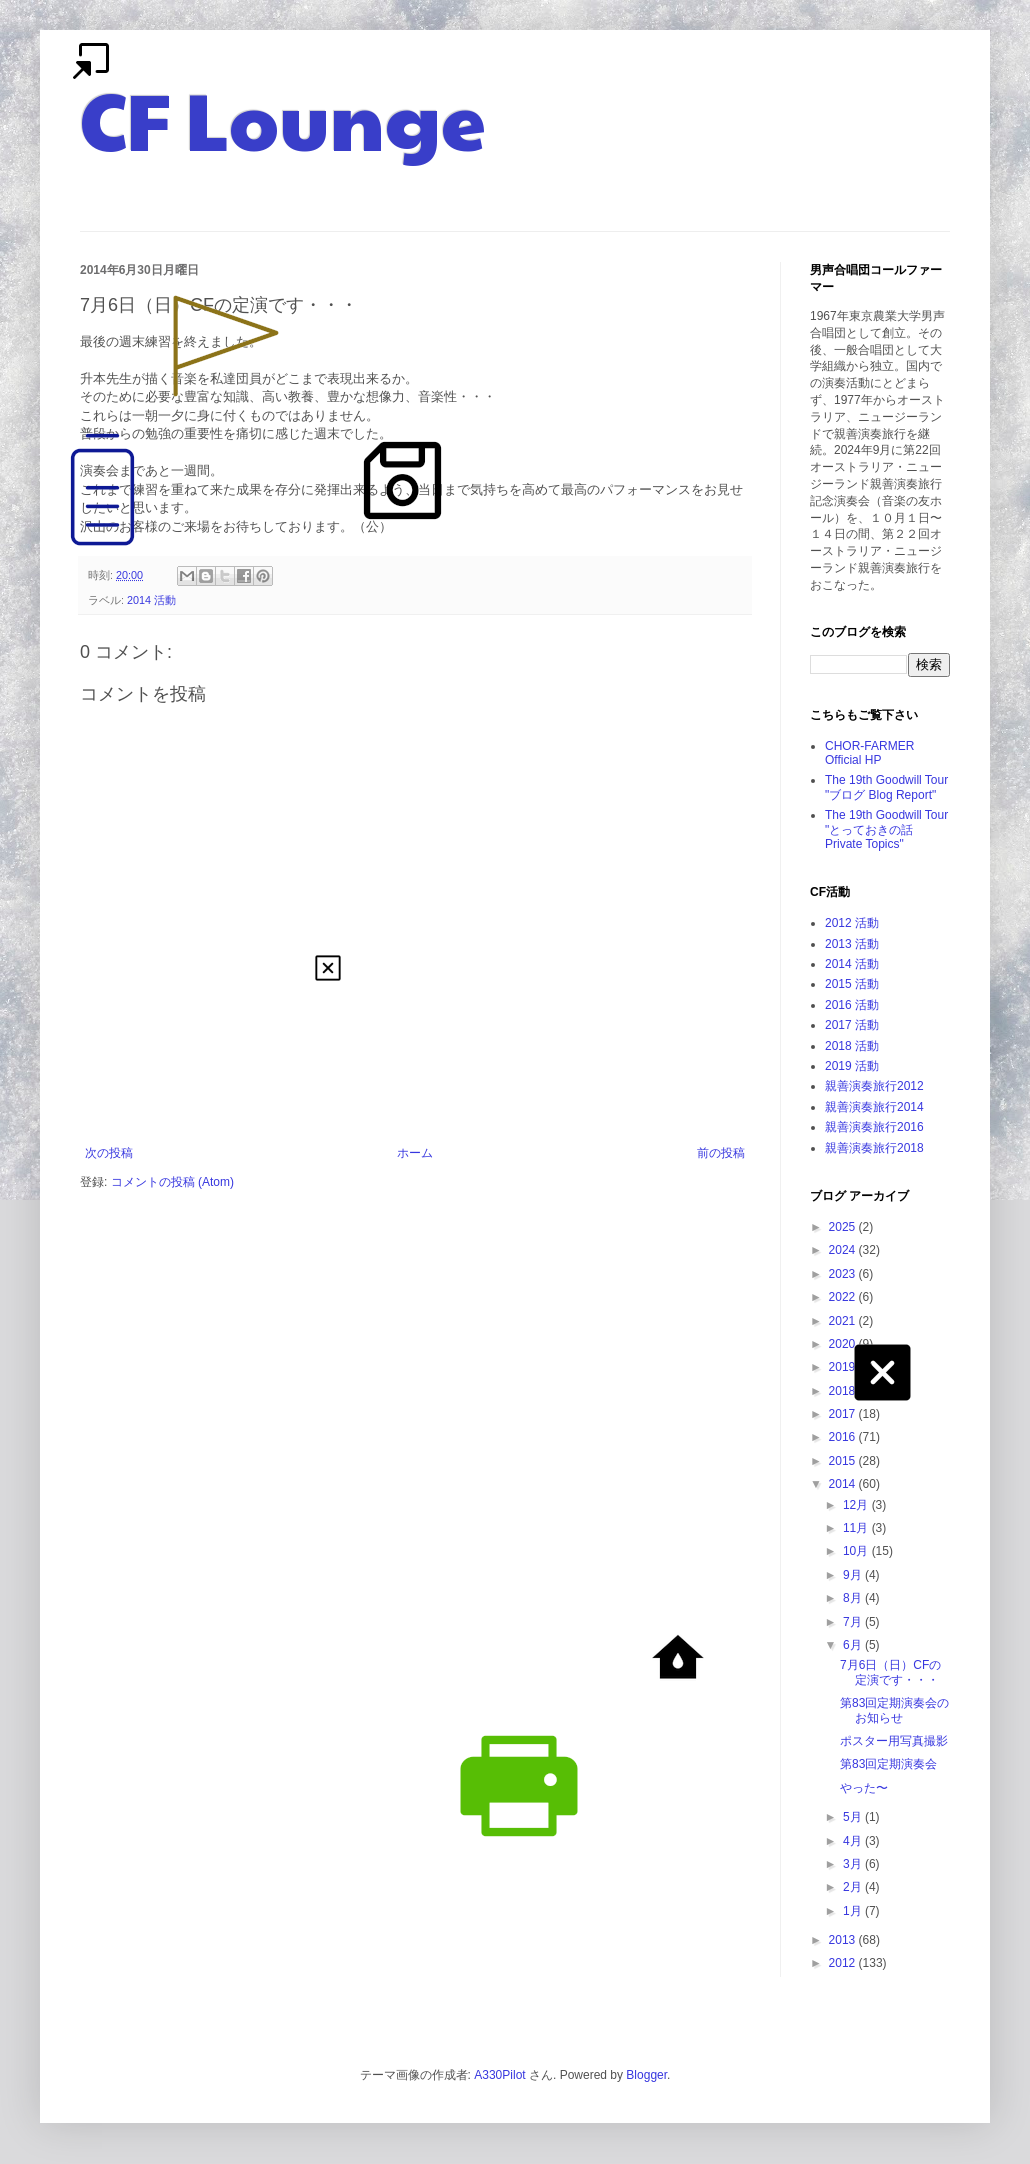  Describe the element at coordinates (882, 1372) in the screenshot. I see `close or dismiss a modal window` at that location.